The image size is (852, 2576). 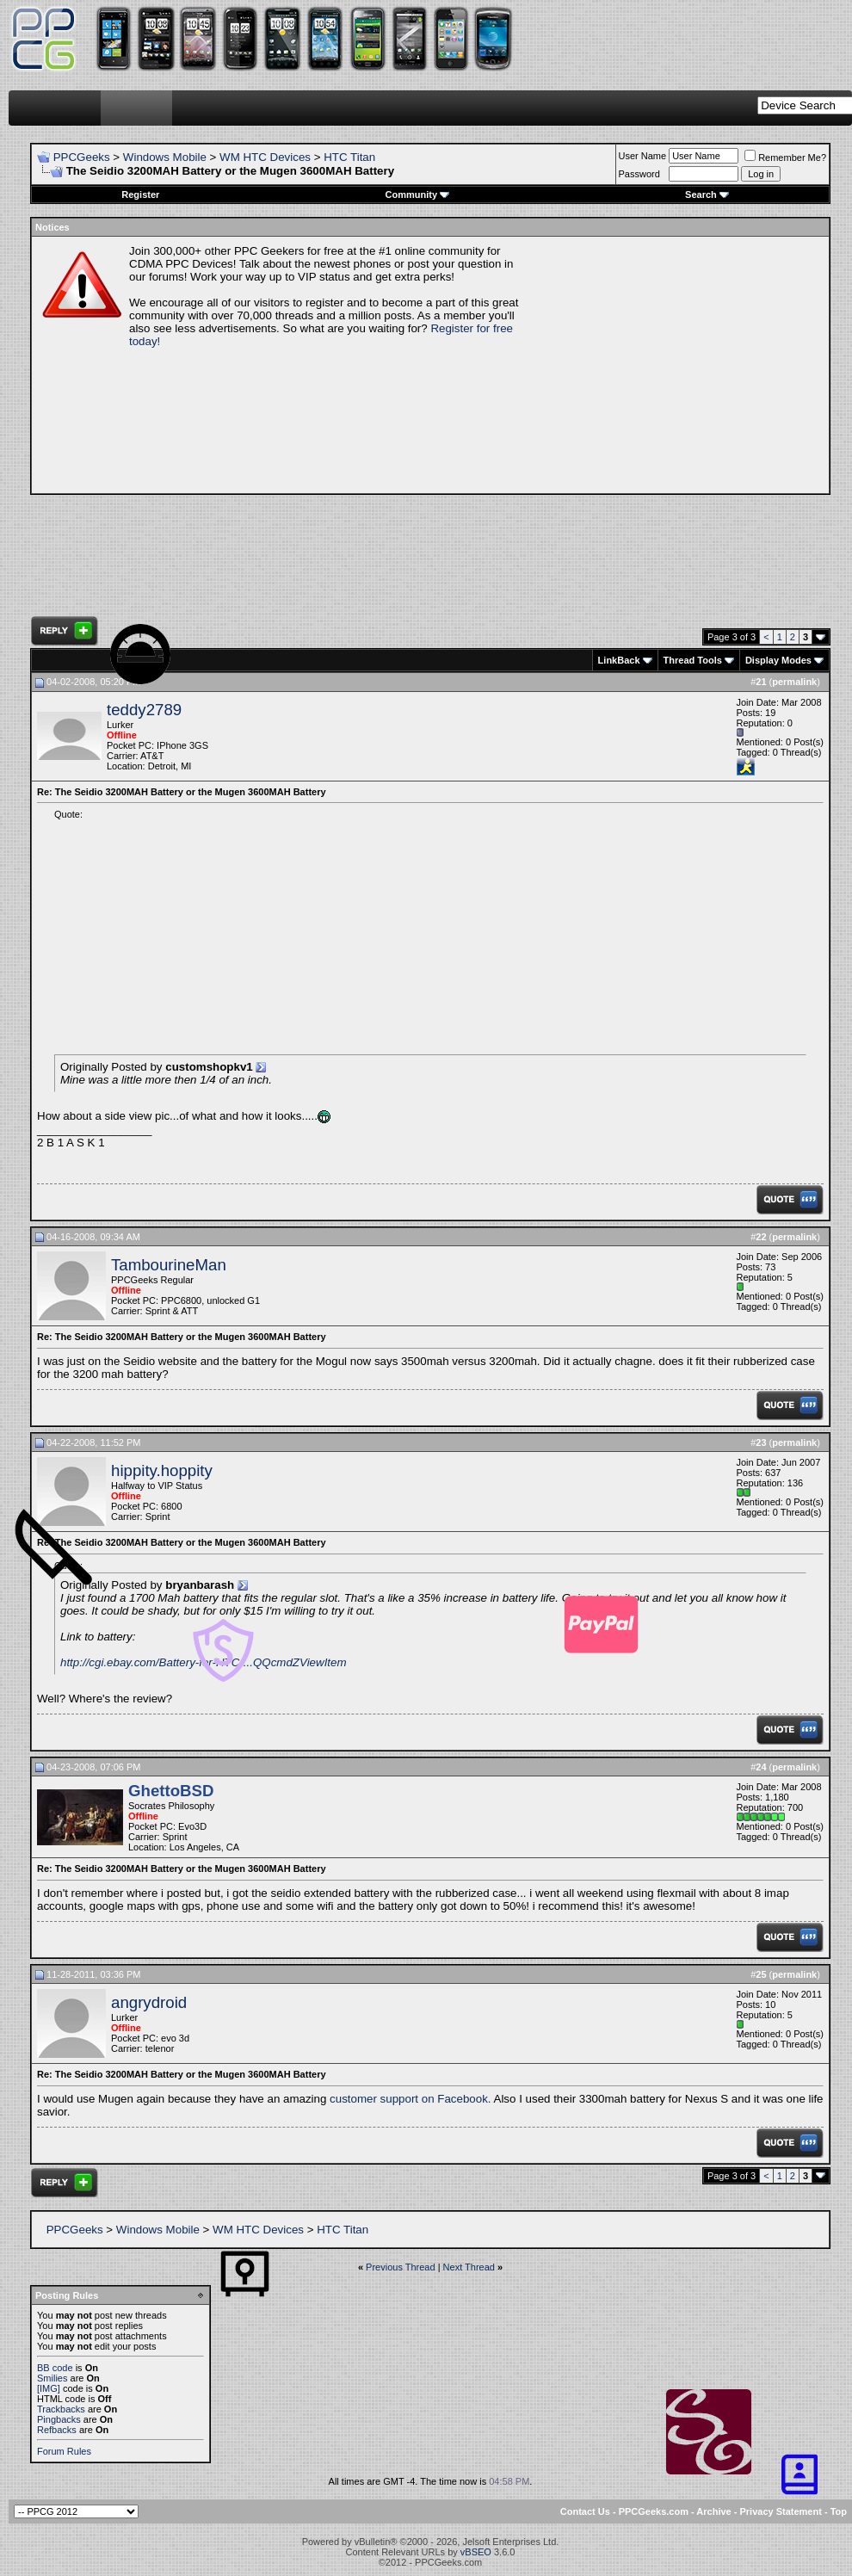 What do you see at coordinates (244, 2272) in the screenshot?
I see `access secure storage or vault` at bounding box center [244, 2272].